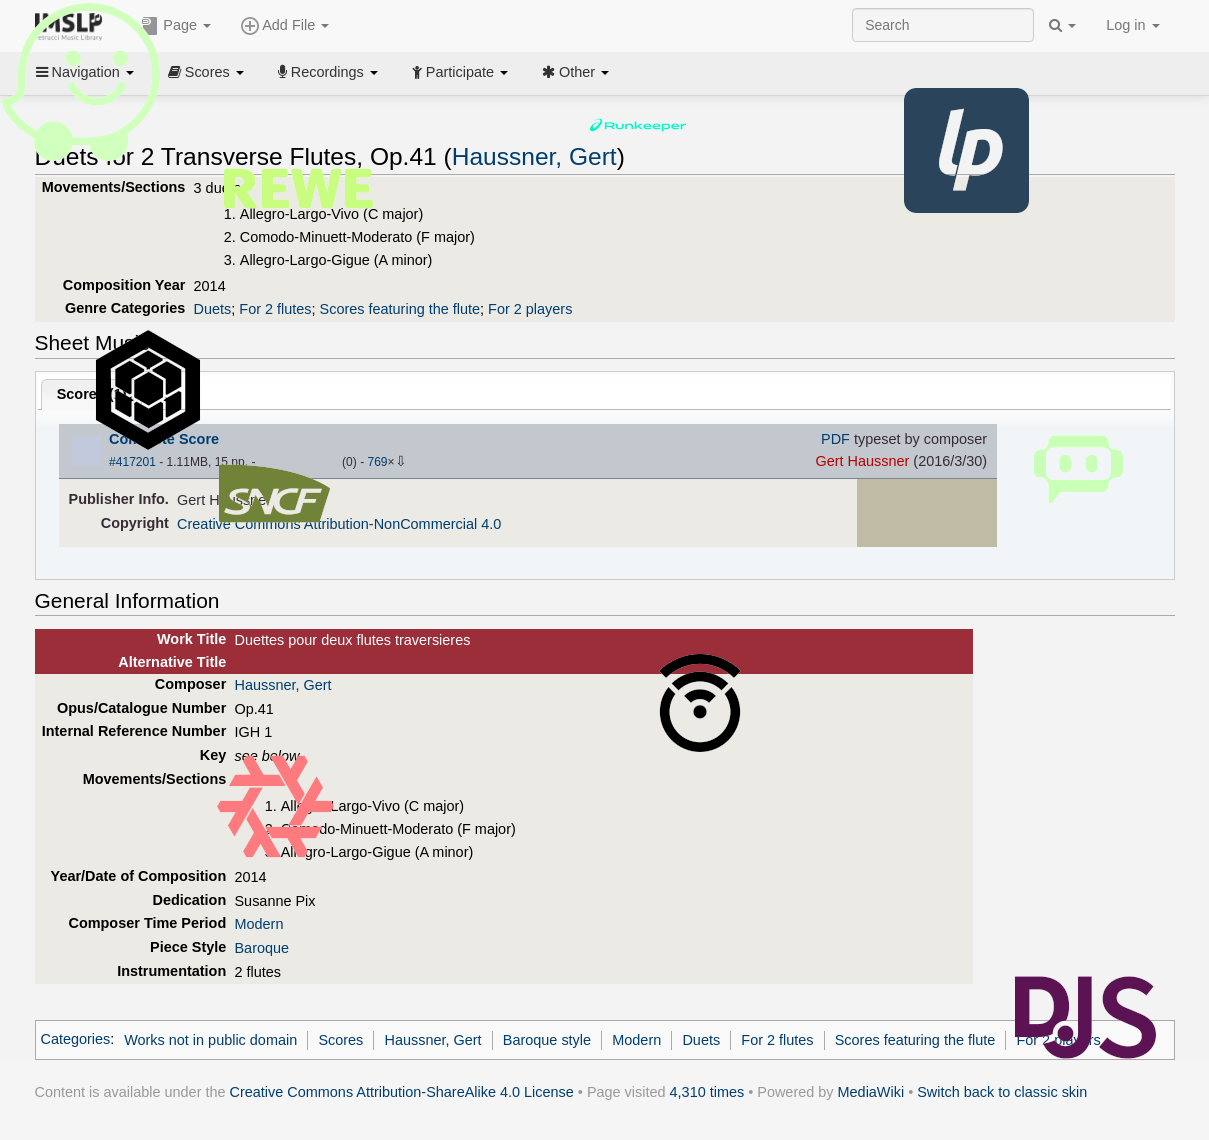 This screenshot has height=1140, width=1209. What do you see at coordinates (700, 703) in the screenshot?
I see `OpenWrt router firmware logo` at bounding box center [700, 703].